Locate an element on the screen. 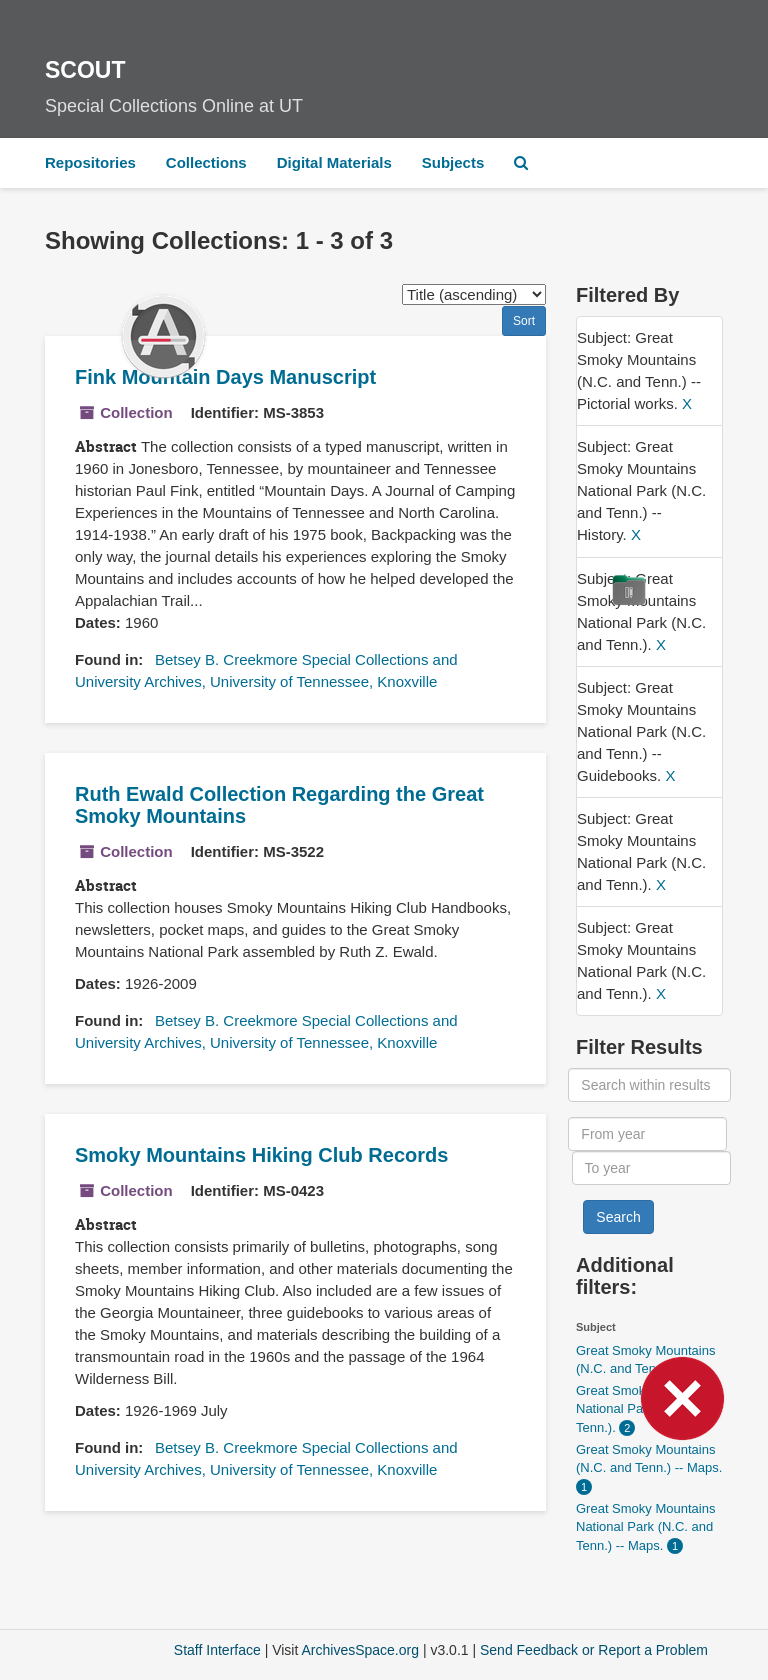  access your templates folder is located at coordinates (629, 590).